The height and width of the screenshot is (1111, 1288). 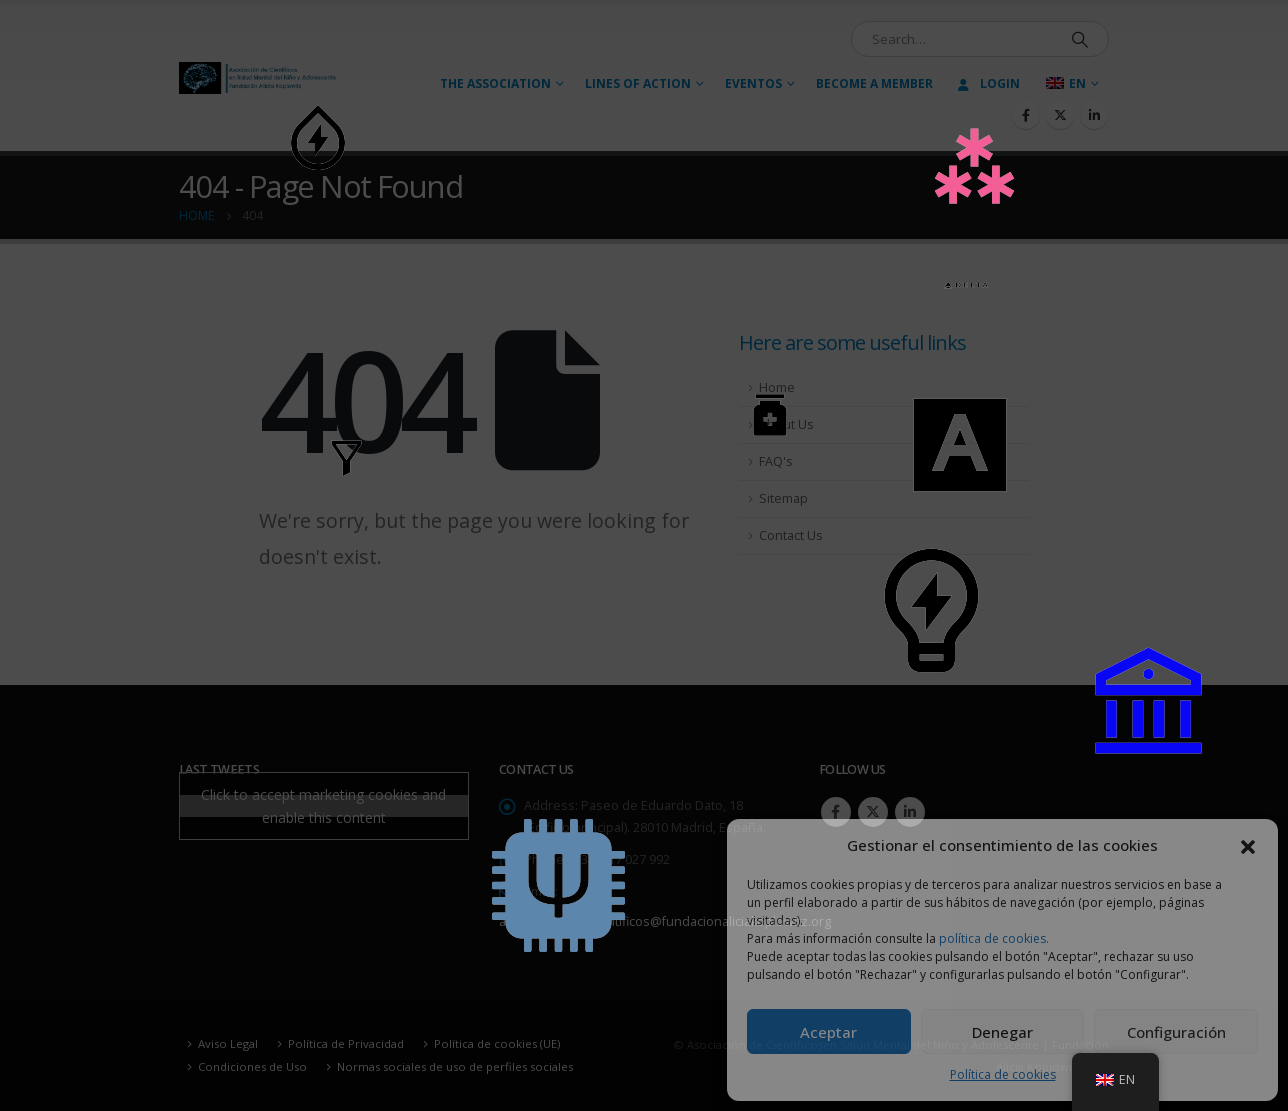 What do you see at coordinates (974, 168) in the screenshot?
I see `connect to the fediverse network` at bounding box center [974, 168].